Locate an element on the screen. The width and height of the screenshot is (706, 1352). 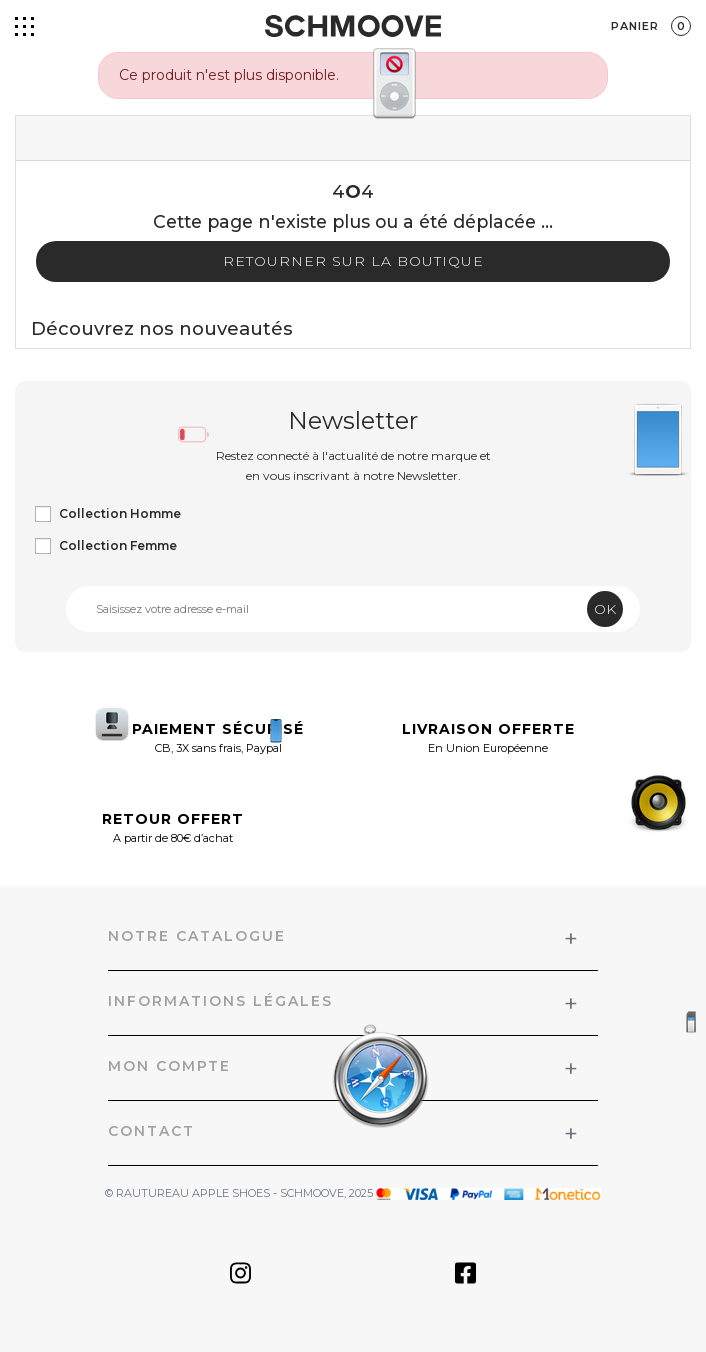
iPod device not connected or unavailable is located at coordinates (394, 83).